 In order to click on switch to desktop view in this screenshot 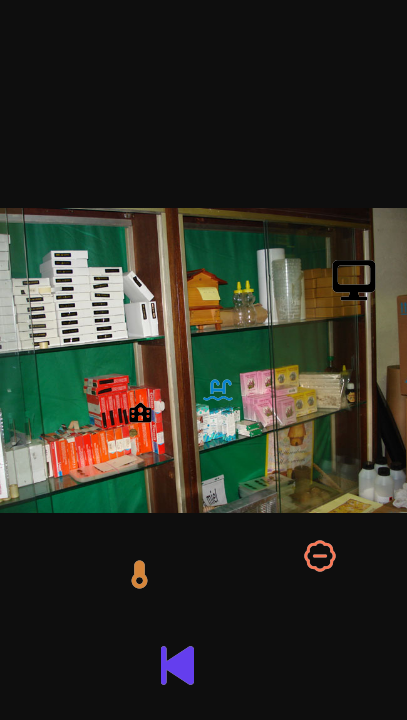, I will do `click(354, 279)`.